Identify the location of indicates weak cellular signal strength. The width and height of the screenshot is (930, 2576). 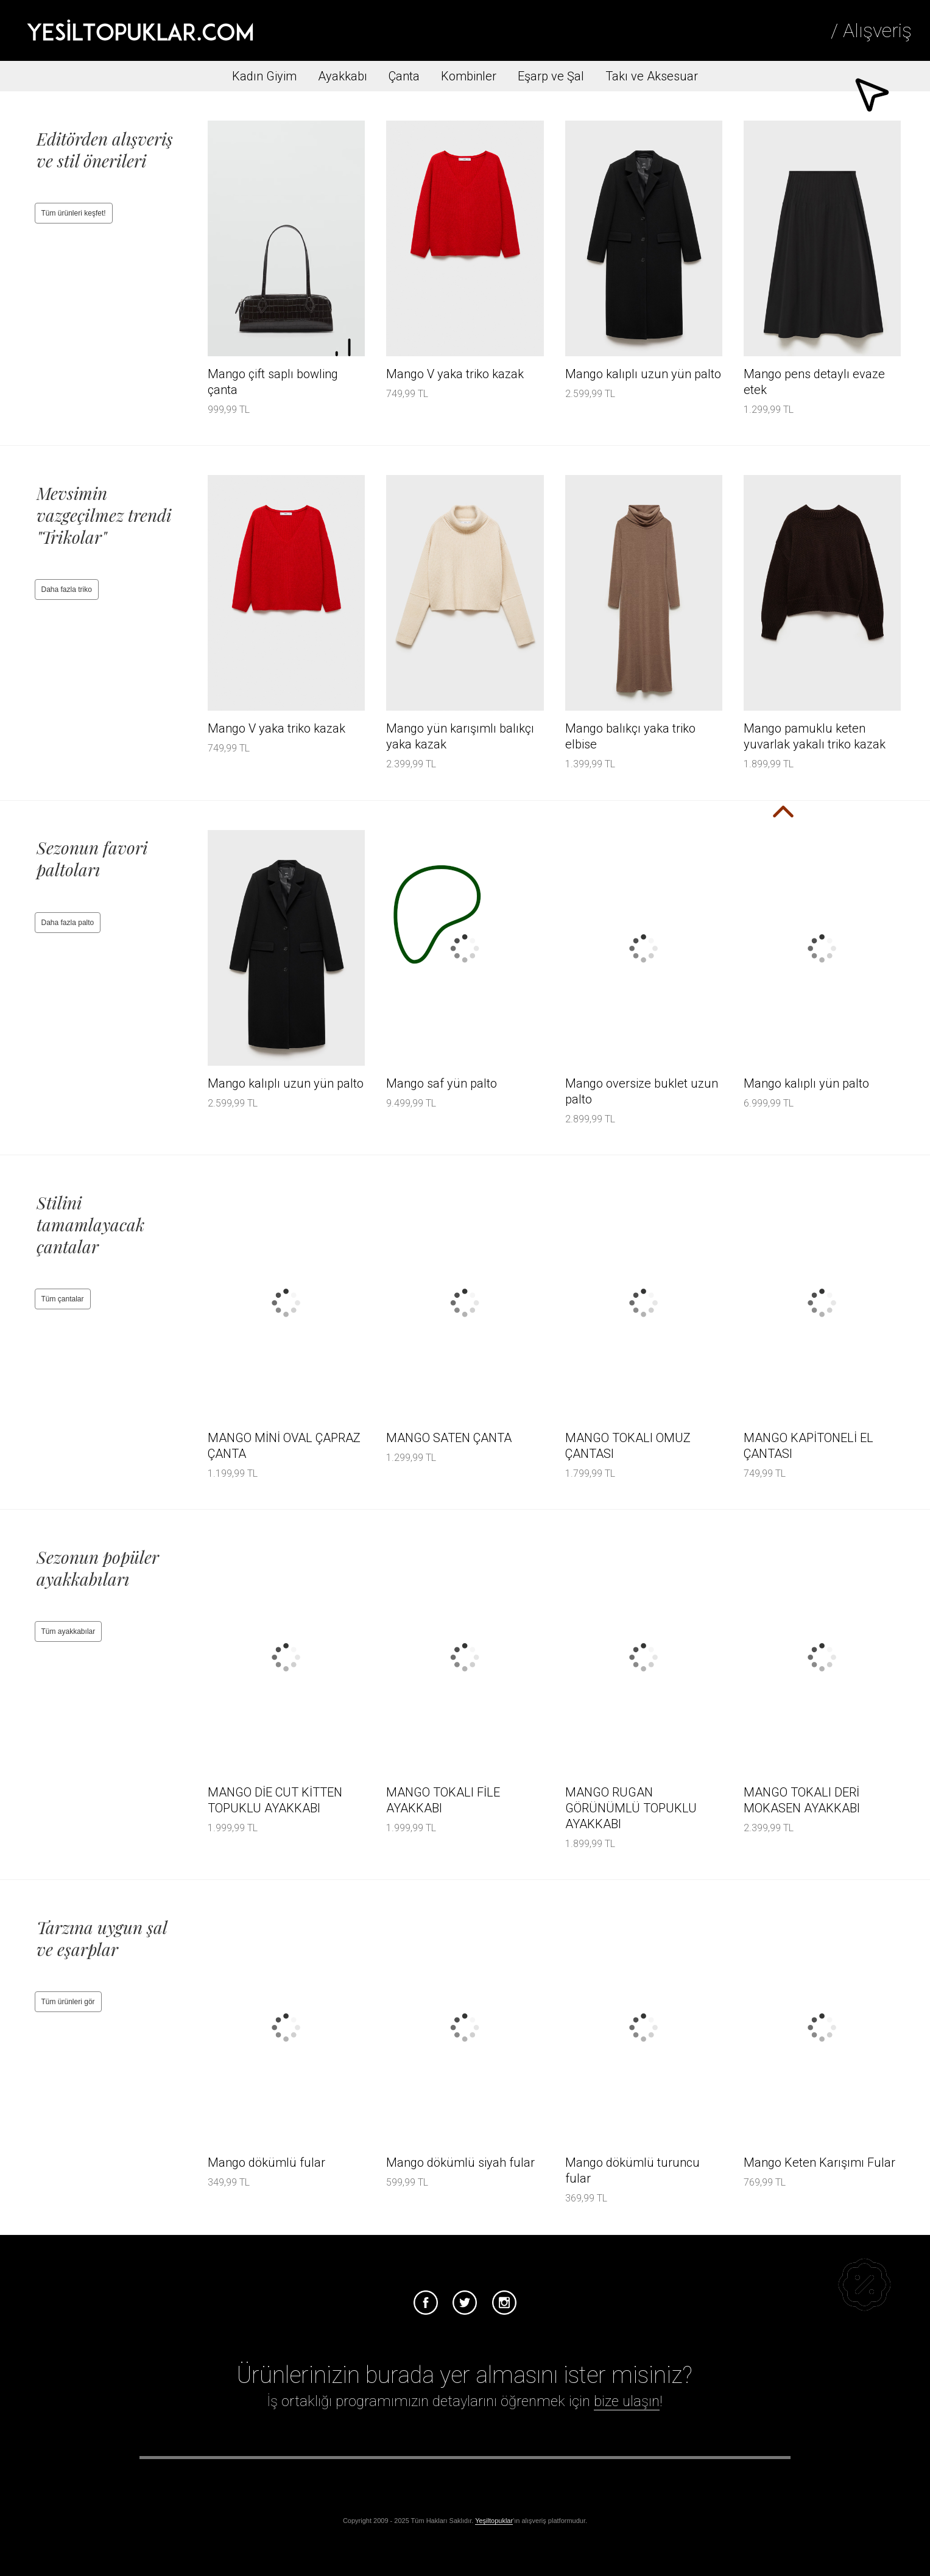
(364, 332).